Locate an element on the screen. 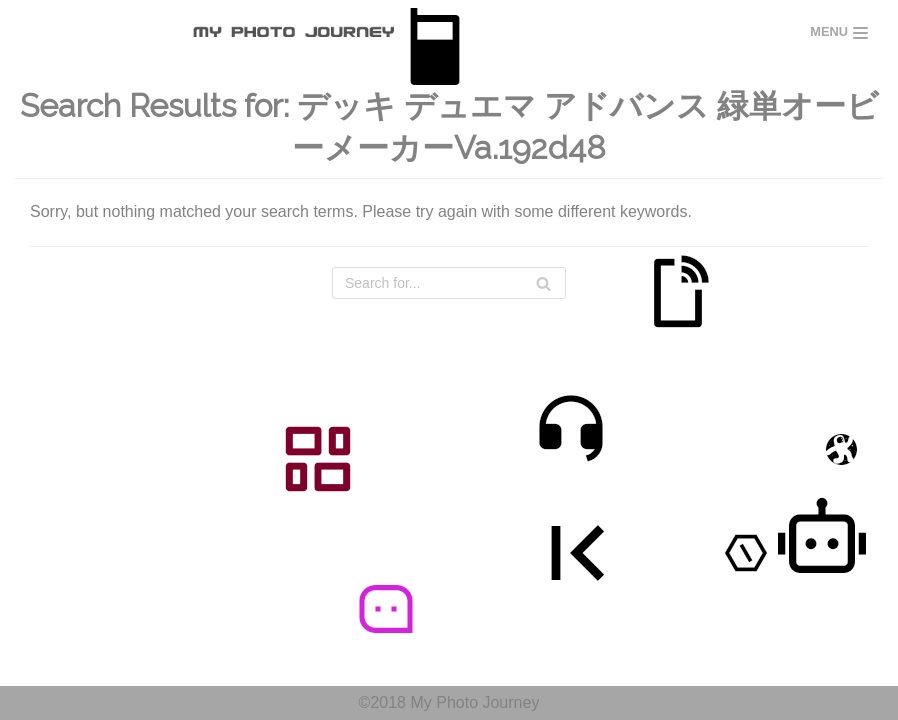  skip to previous track is located at coordinates (574, 553).